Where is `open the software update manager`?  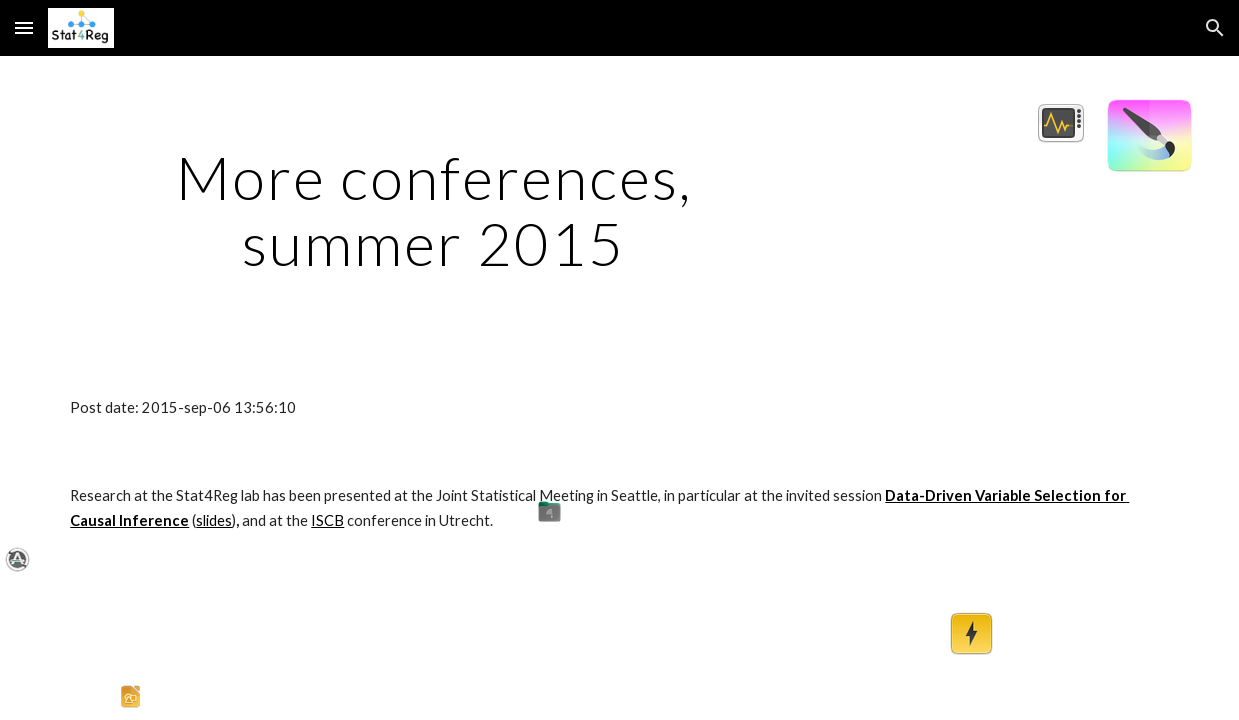
open the software update manager is located at coordinates (17, 559).